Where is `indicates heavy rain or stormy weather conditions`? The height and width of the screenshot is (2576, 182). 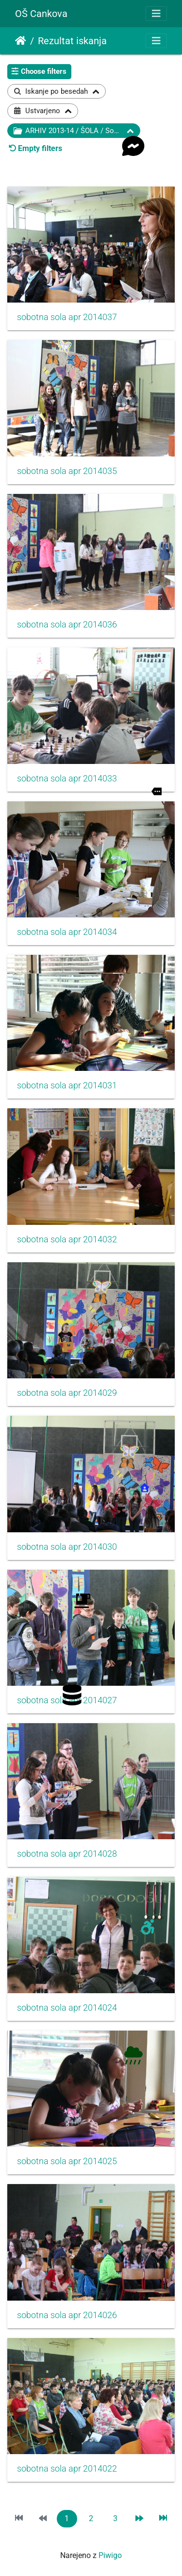 indicates heavy rain or stormy weather conditions is located at coordinates (133, 2055).